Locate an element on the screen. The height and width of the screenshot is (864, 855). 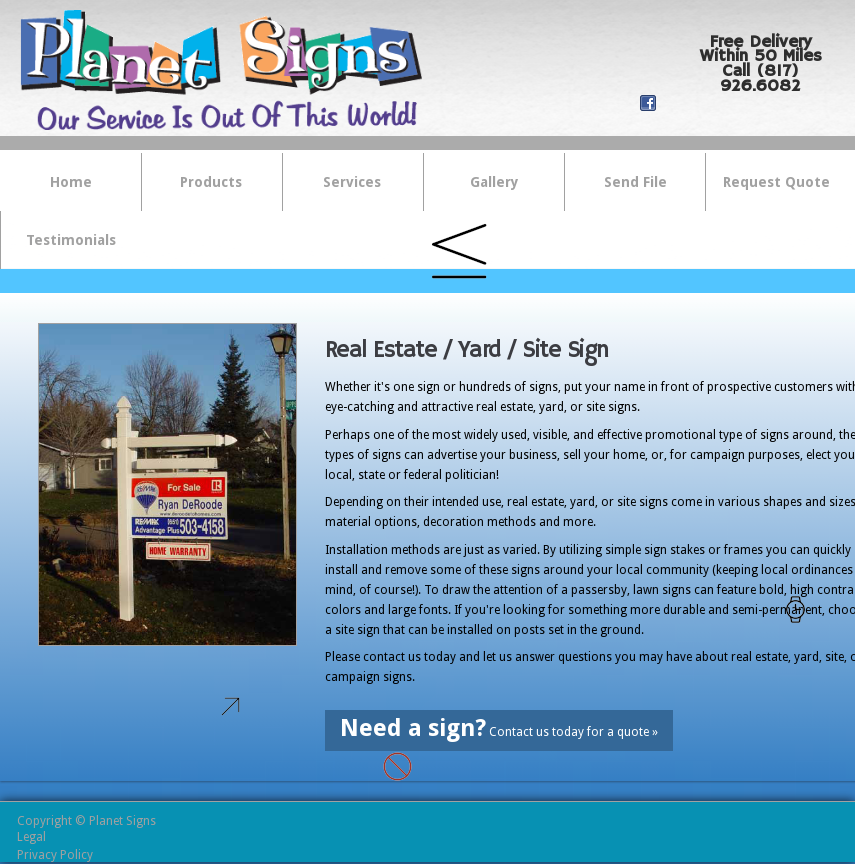
open link in new tab or window is located at coordinates (230, 706).